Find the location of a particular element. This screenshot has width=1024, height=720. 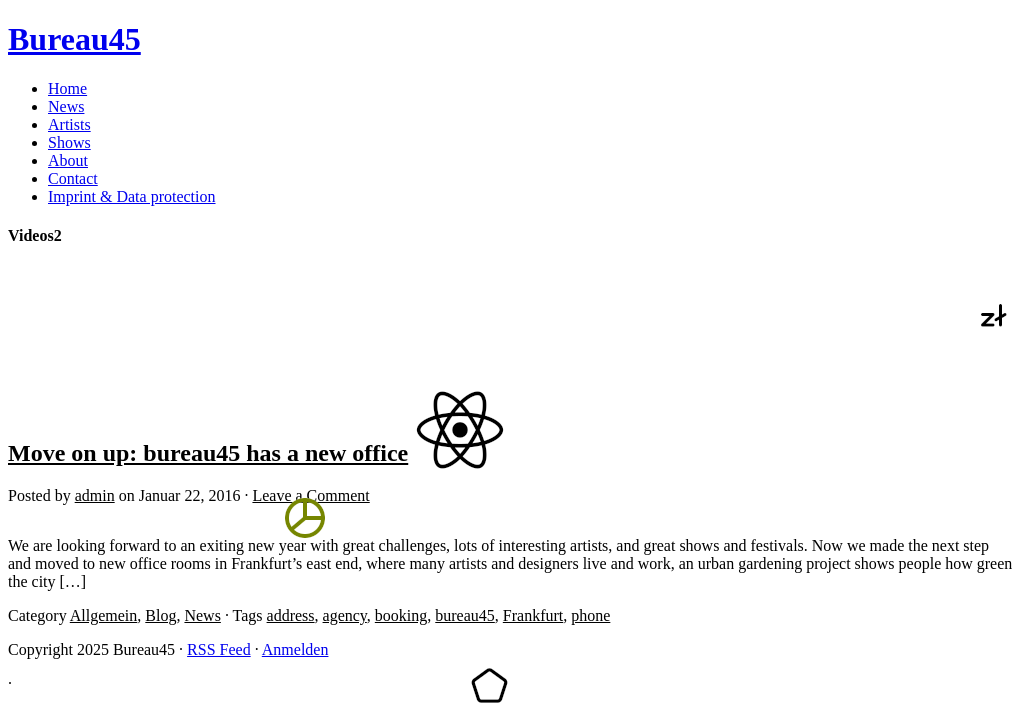

React framework or library logo is located at coordinates (460, 430).